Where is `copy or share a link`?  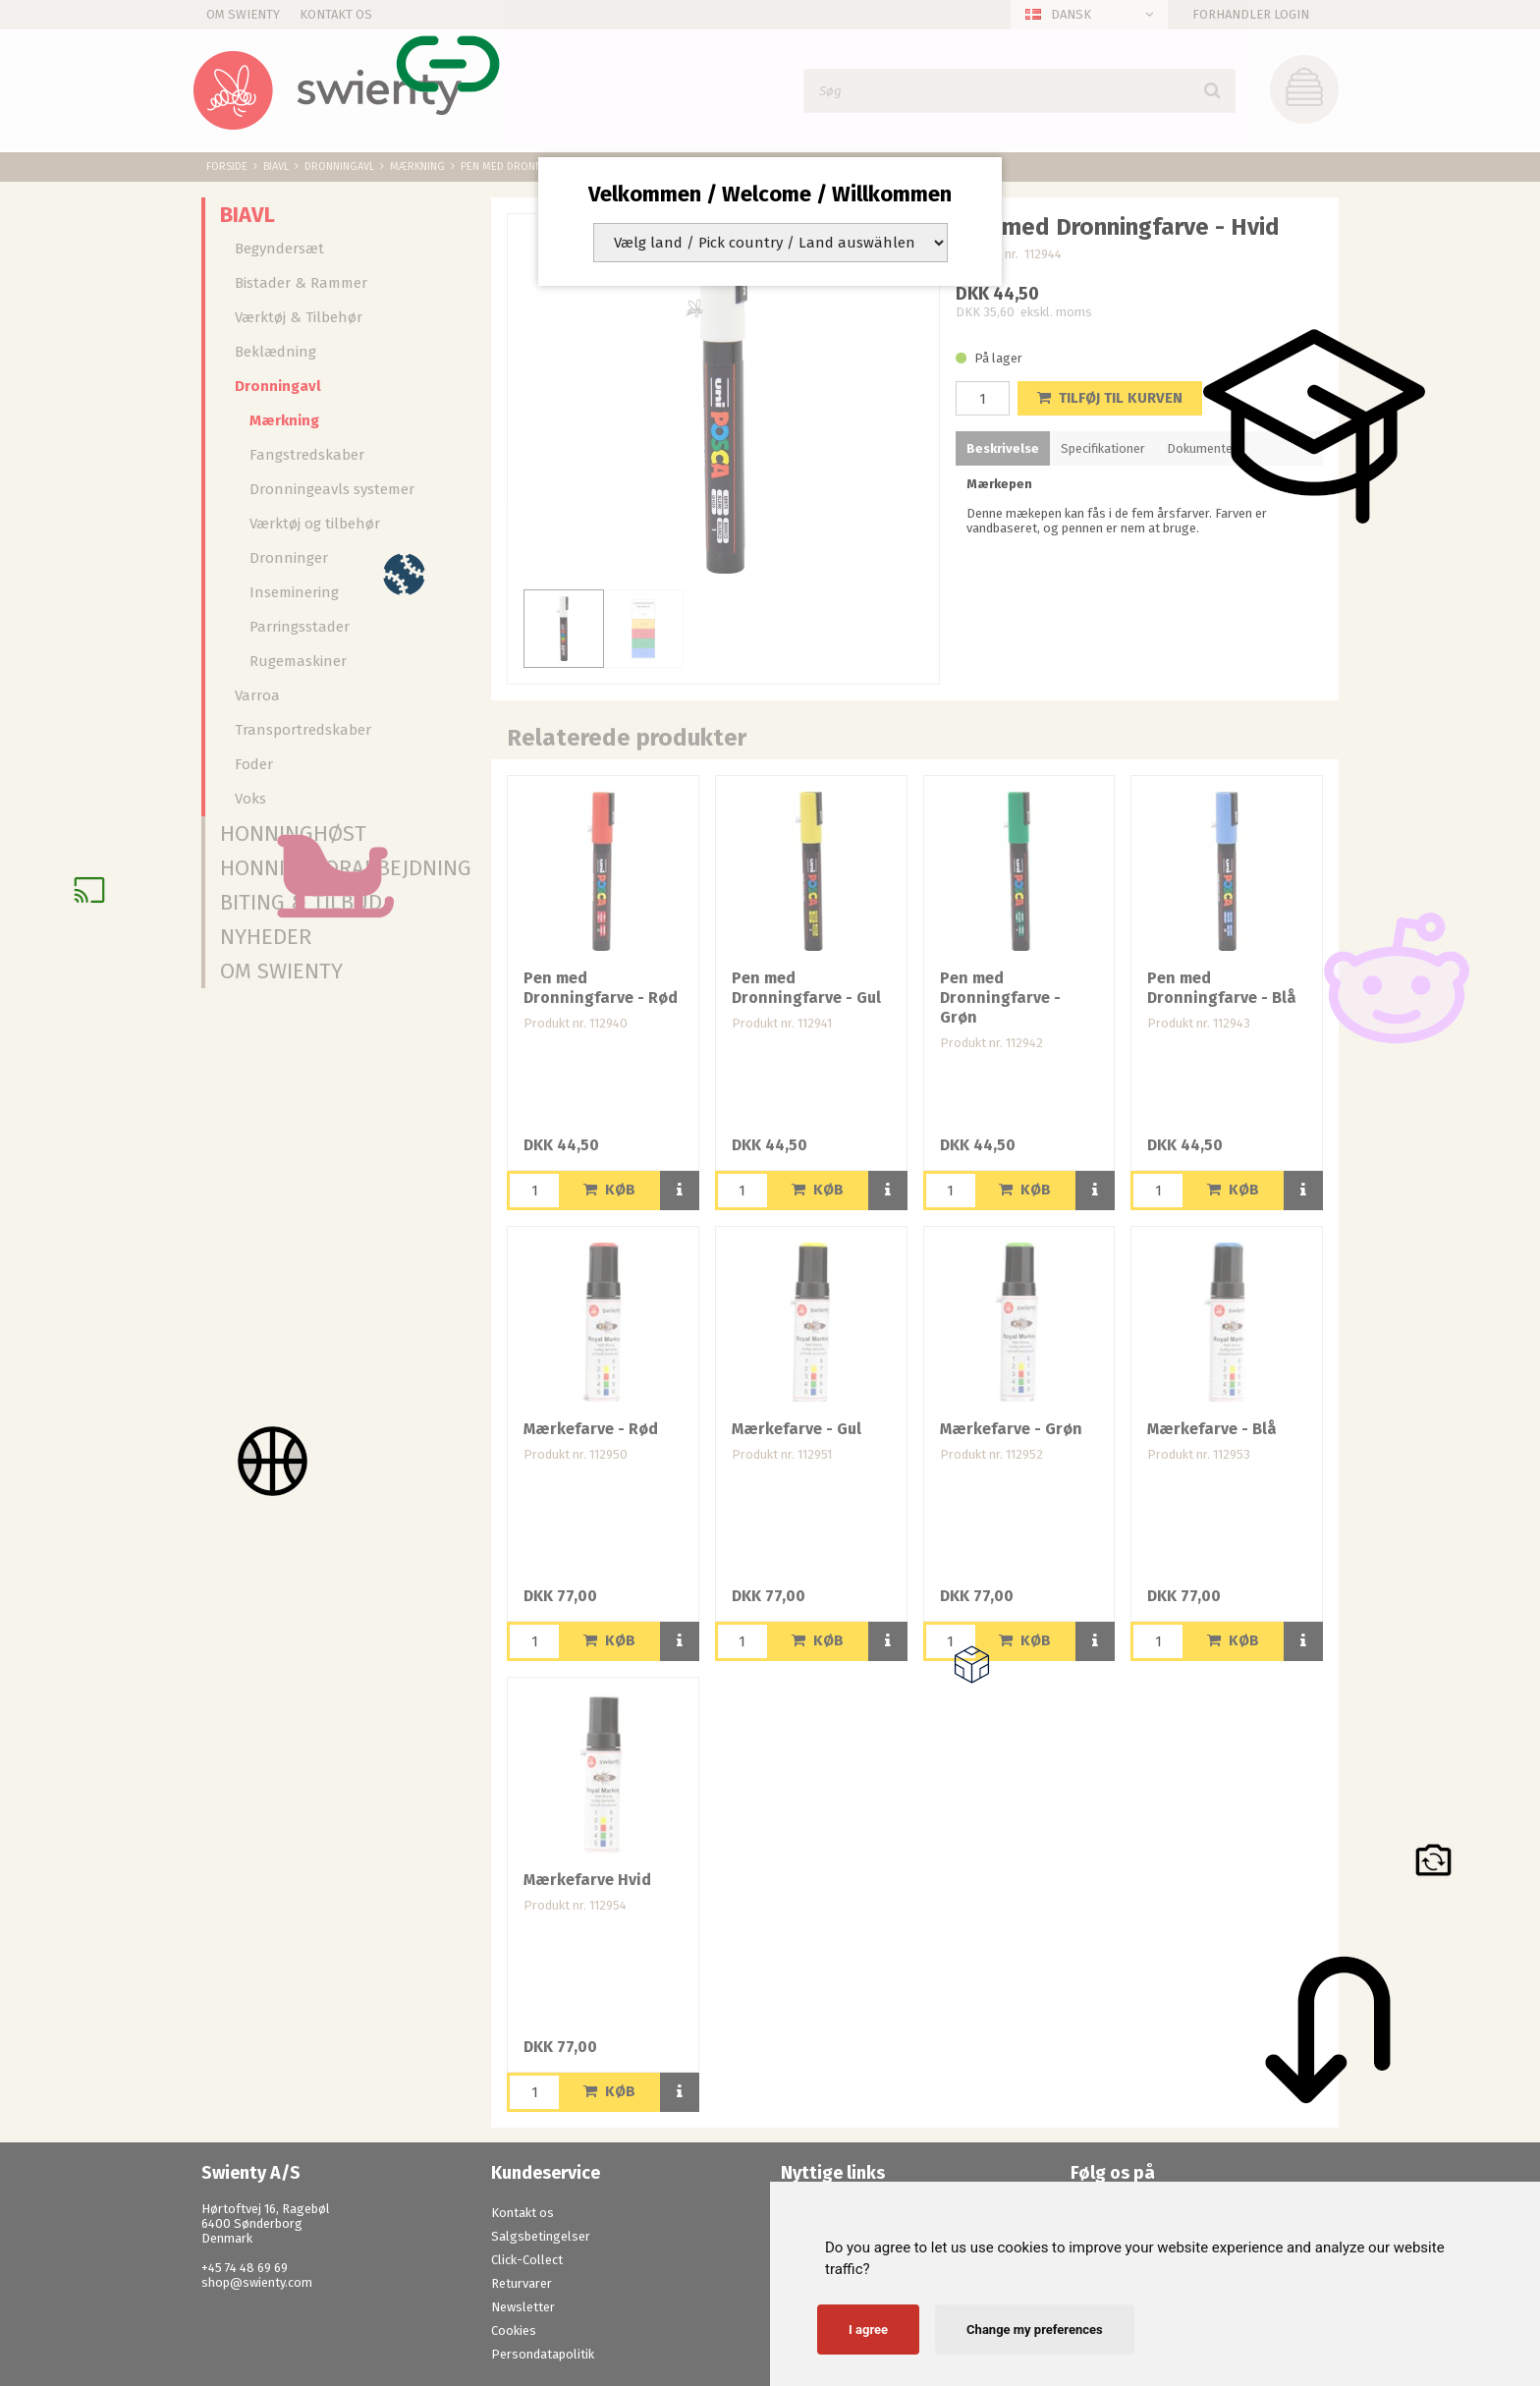 copy or share a link is located at coordinates (448, 64).